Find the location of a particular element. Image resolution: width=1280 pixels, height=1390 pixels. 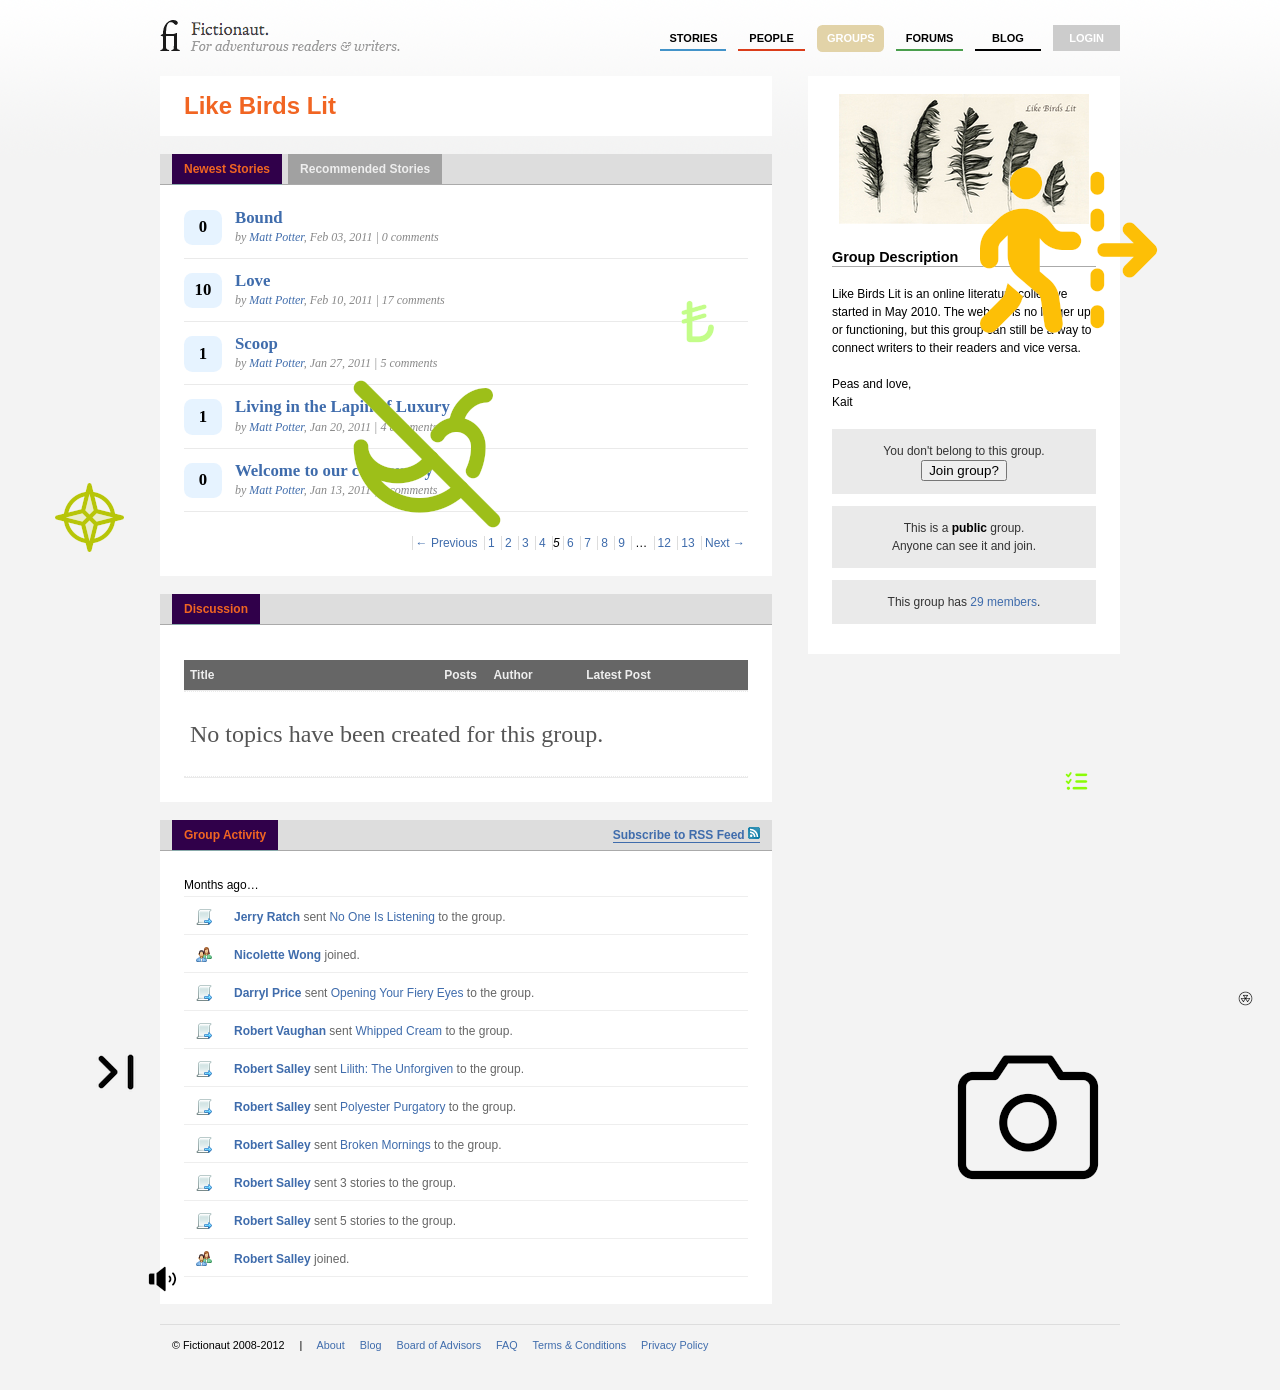

disable spicy food filter is located at coordinates (427, 454).